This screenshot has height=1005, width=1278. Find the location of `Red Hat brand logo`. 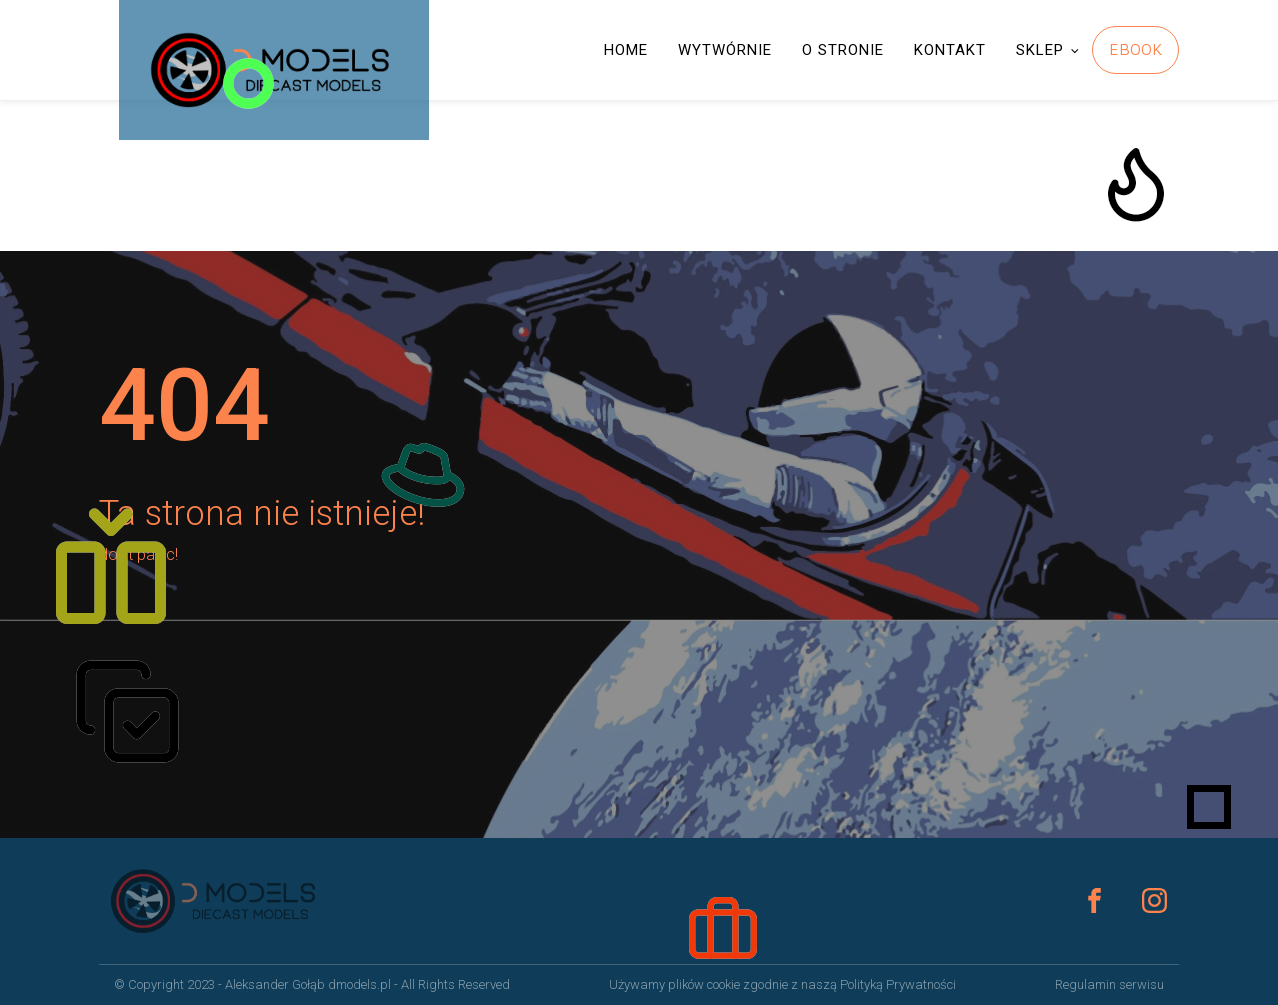

Red Hat brand logo is located at coordinates (423, 473).